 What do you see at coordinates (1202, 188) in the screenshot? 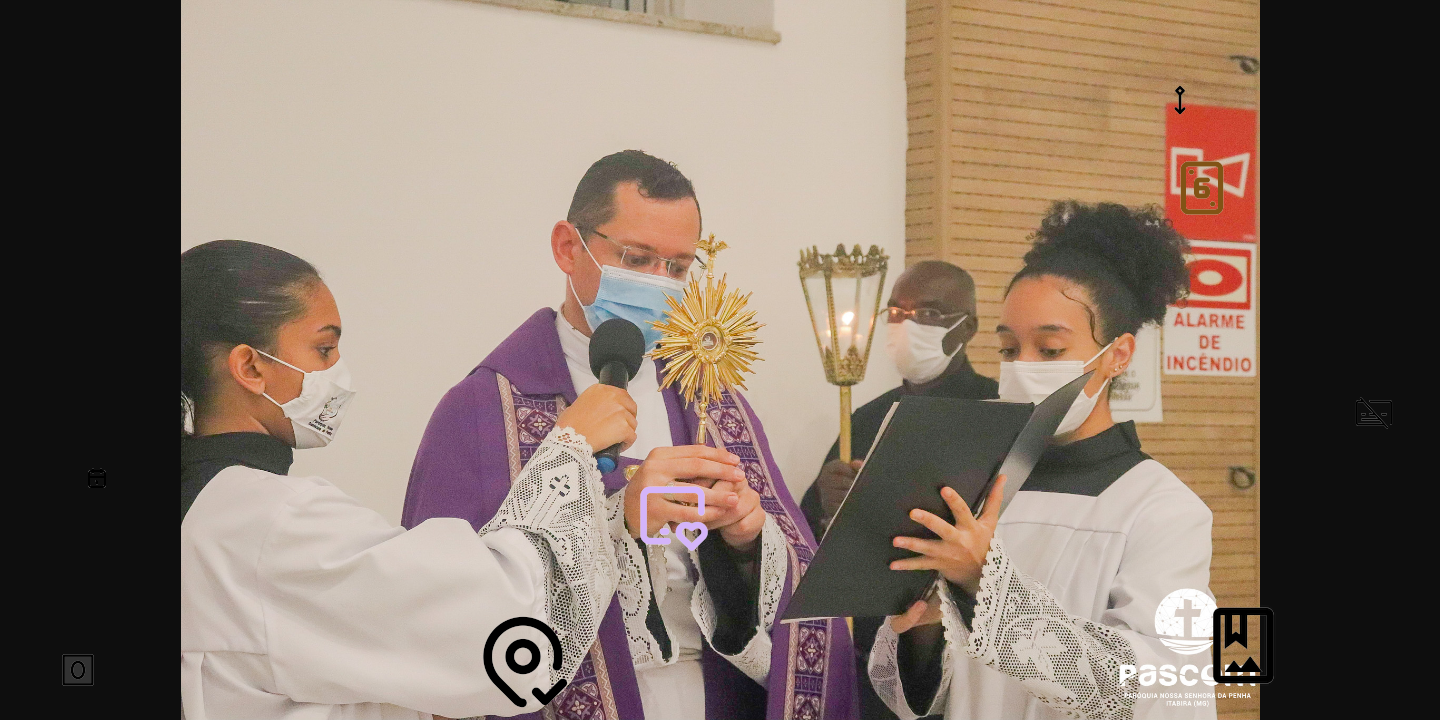
I see `playing card with value six` at bounding box center [1202, 188].